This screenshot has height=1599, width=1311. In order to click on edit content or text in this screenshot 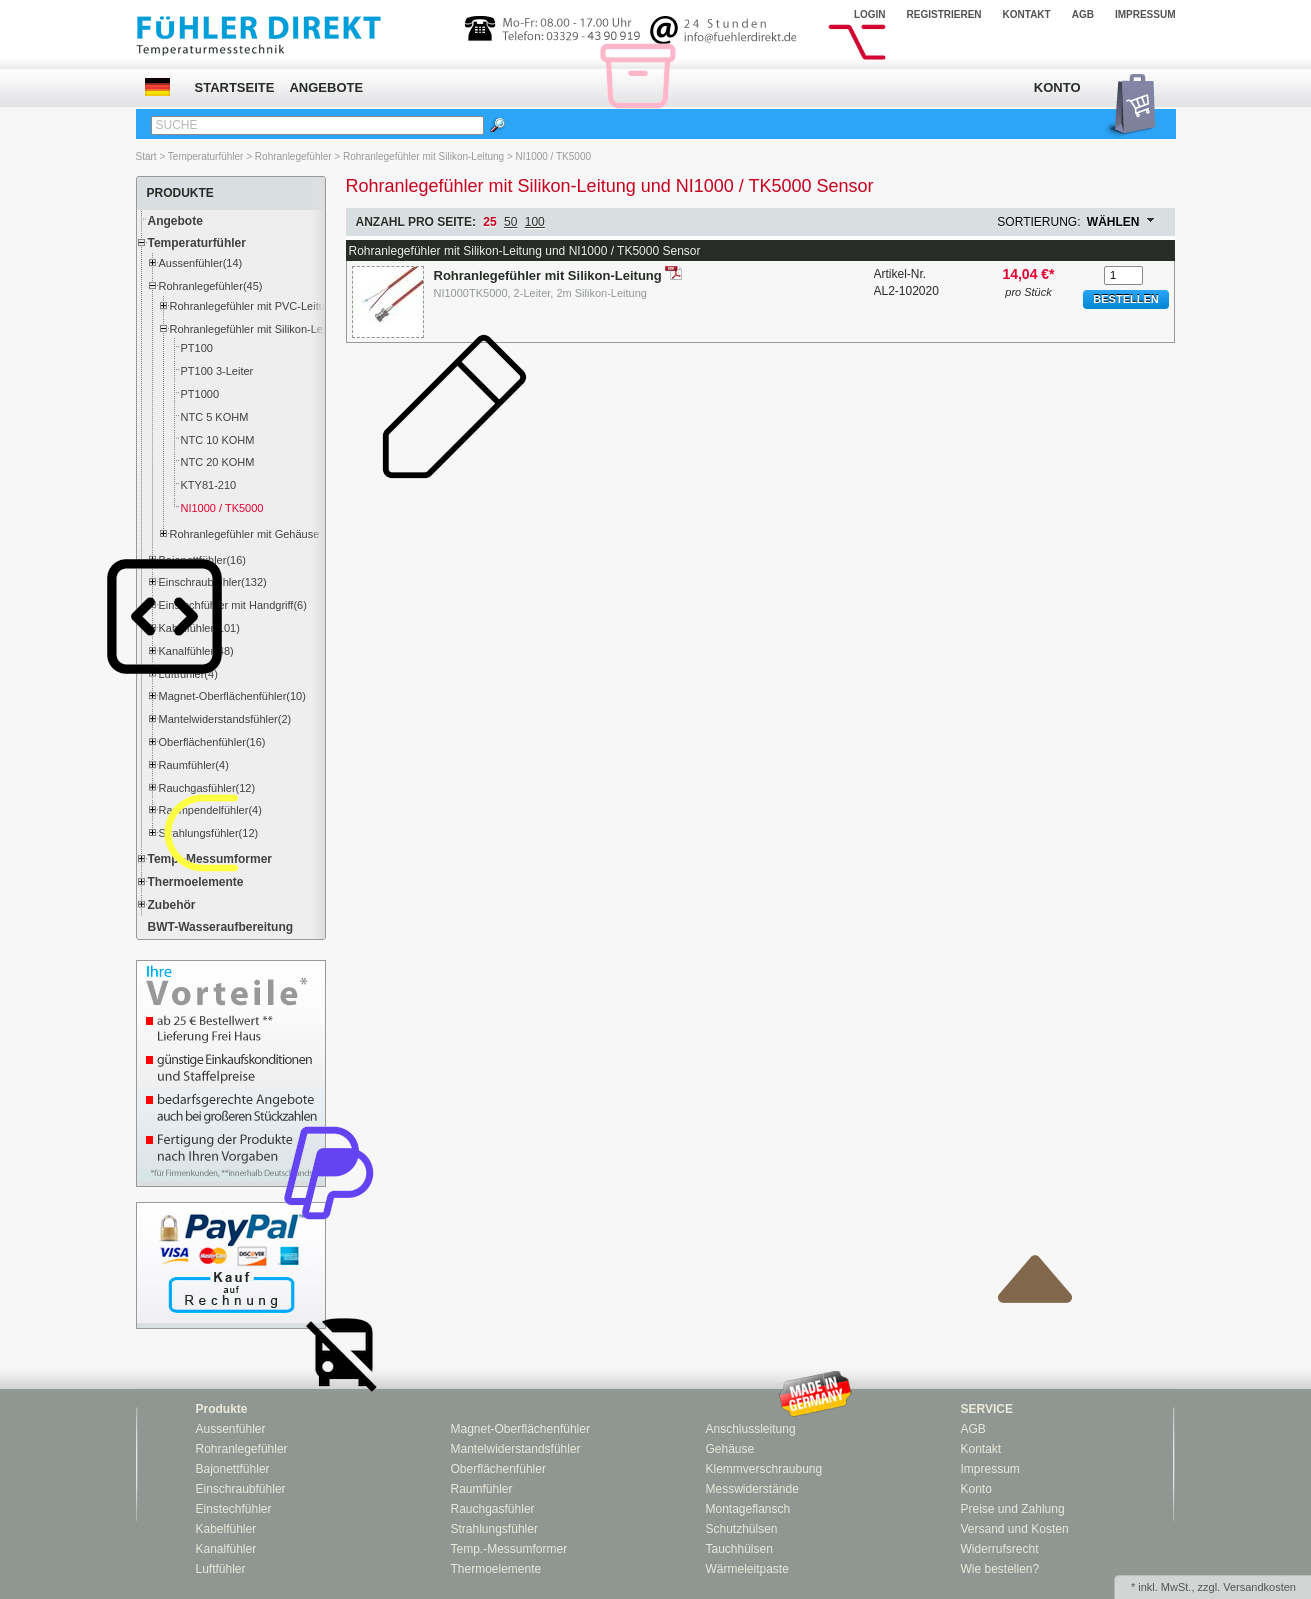, I will do `click(451, 409)`.